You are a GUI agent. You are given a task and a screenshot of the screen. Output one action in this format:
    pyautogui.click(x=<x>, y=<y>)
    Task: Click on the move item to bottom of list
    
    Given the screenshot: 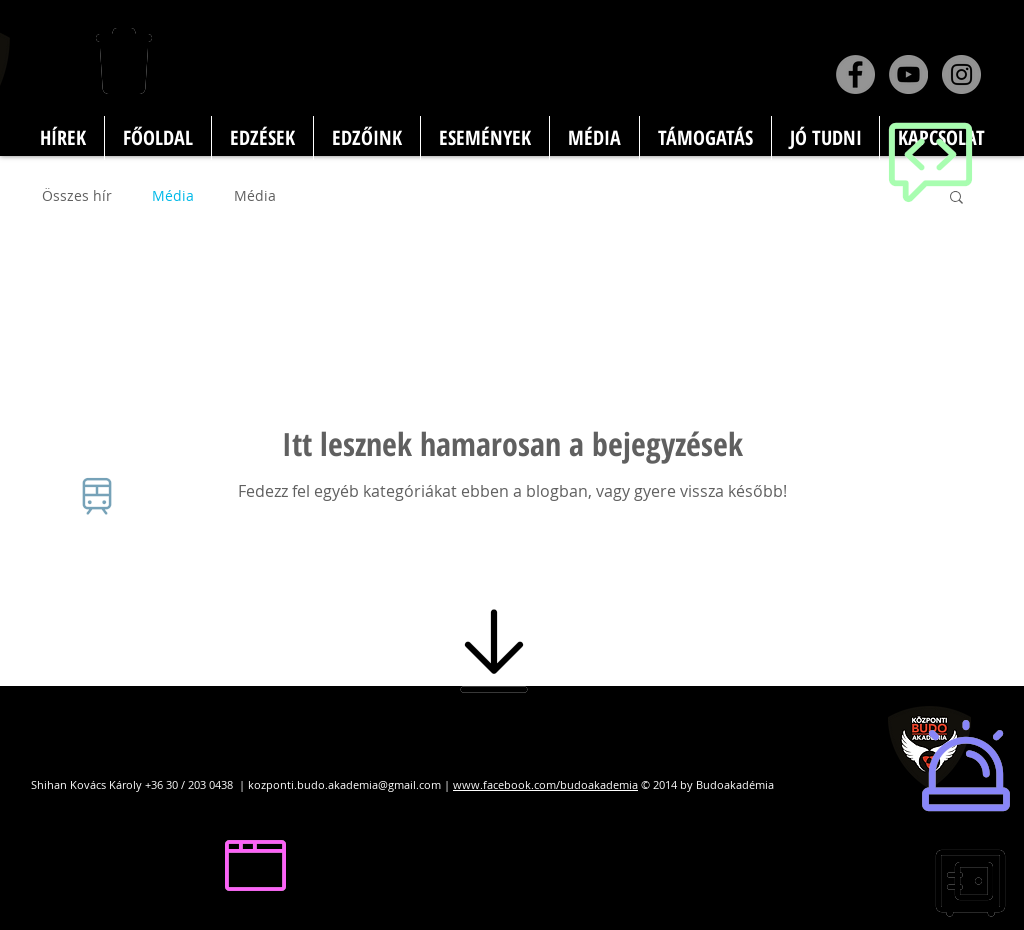 What is the action you would take?
    pyautogui.click(x=494, y=651)
    